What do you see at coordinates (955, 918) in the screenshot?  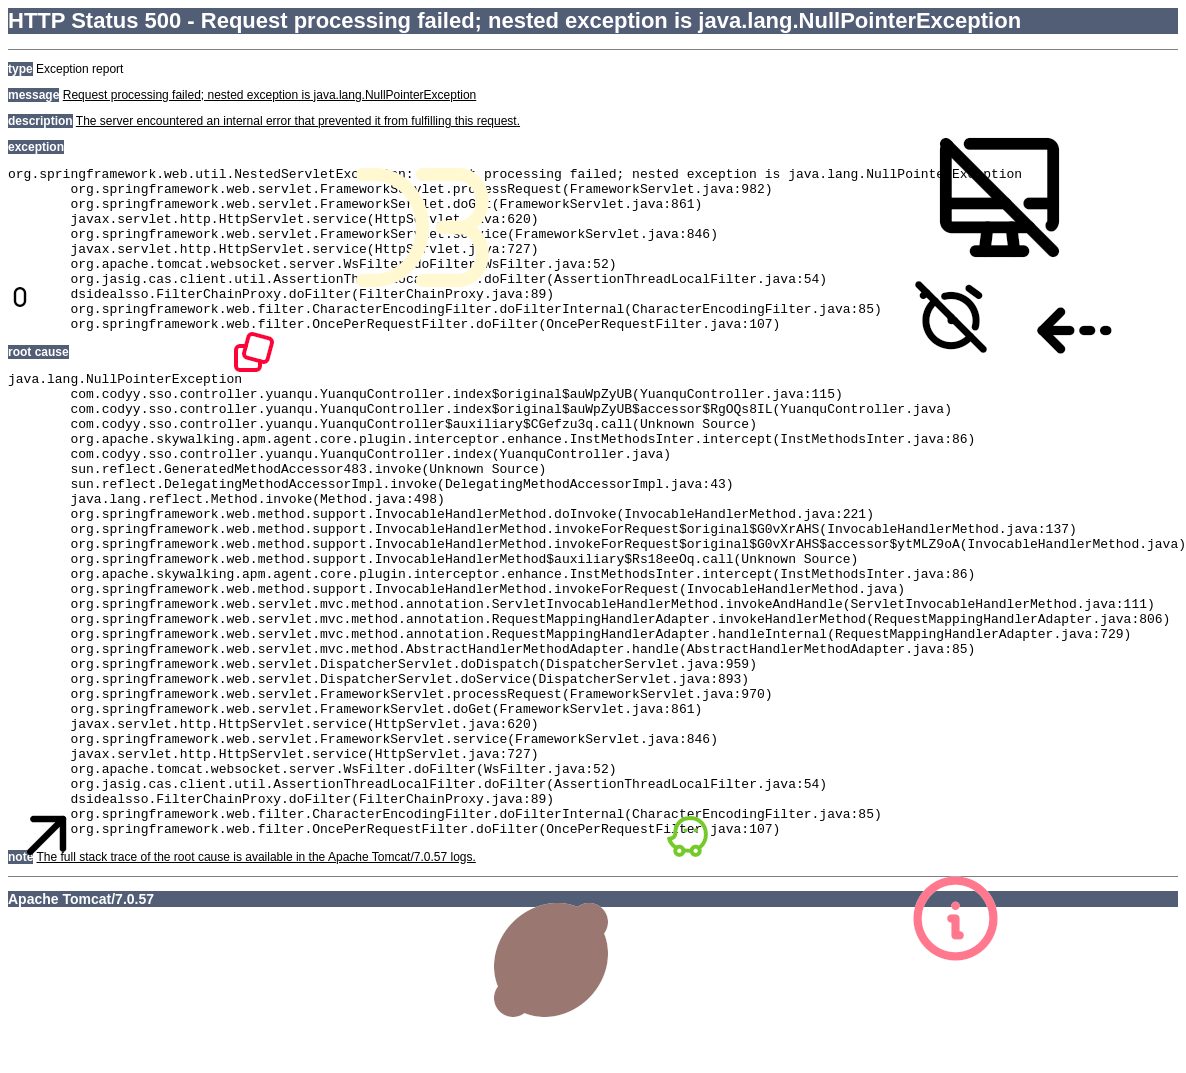 I see `view more information or details` at bounding box center [955, 918].